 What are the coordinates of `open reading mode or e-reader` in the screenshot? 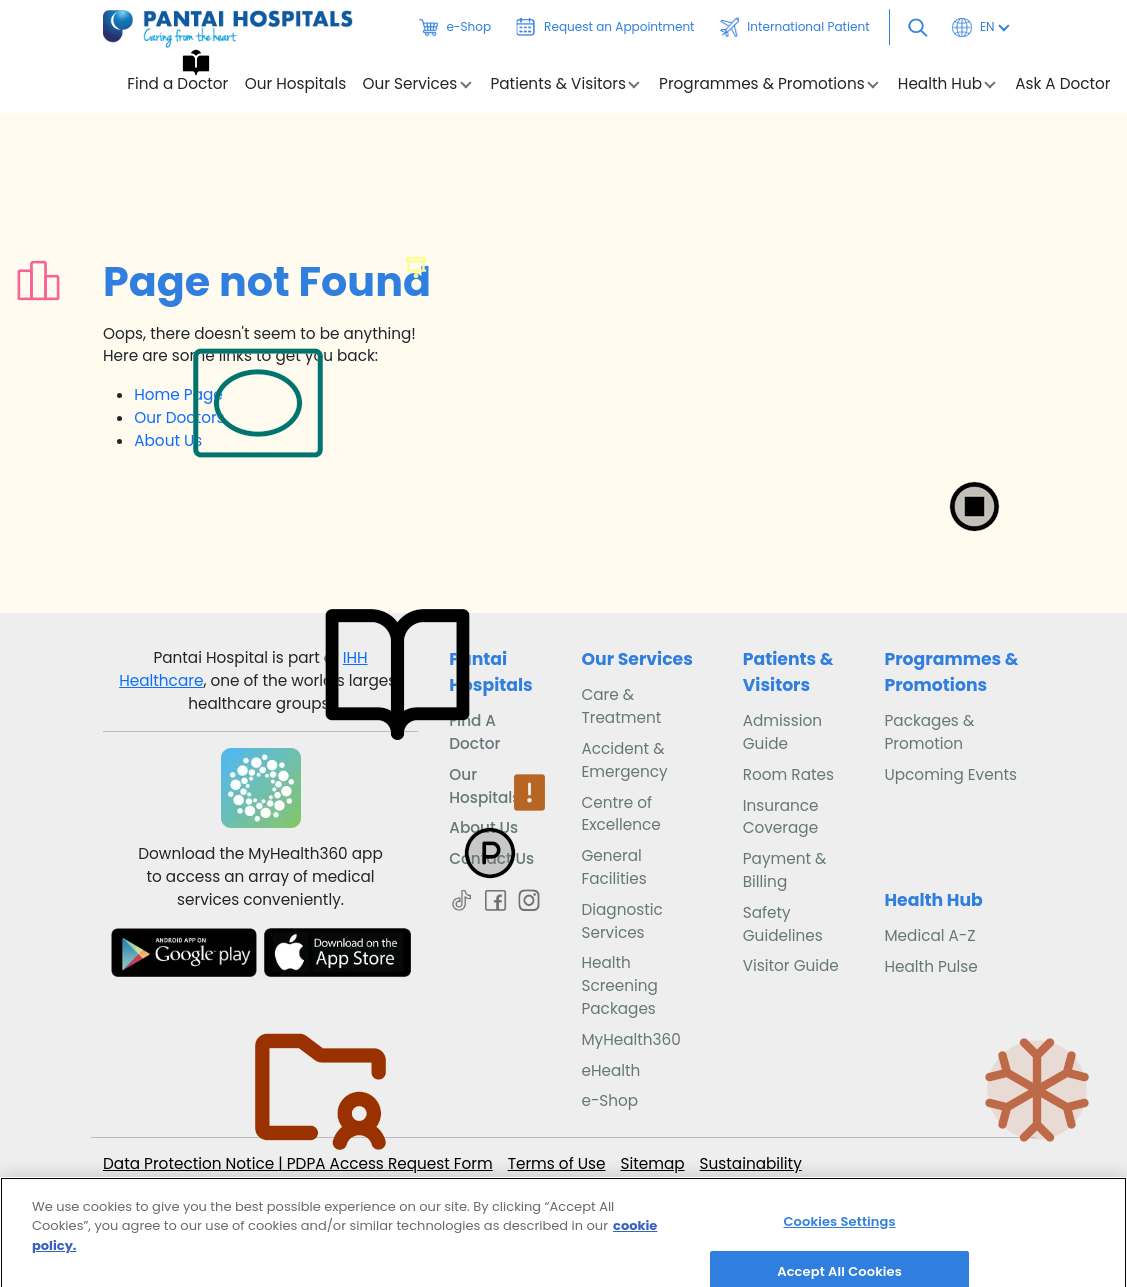 It's located at (397, 674).